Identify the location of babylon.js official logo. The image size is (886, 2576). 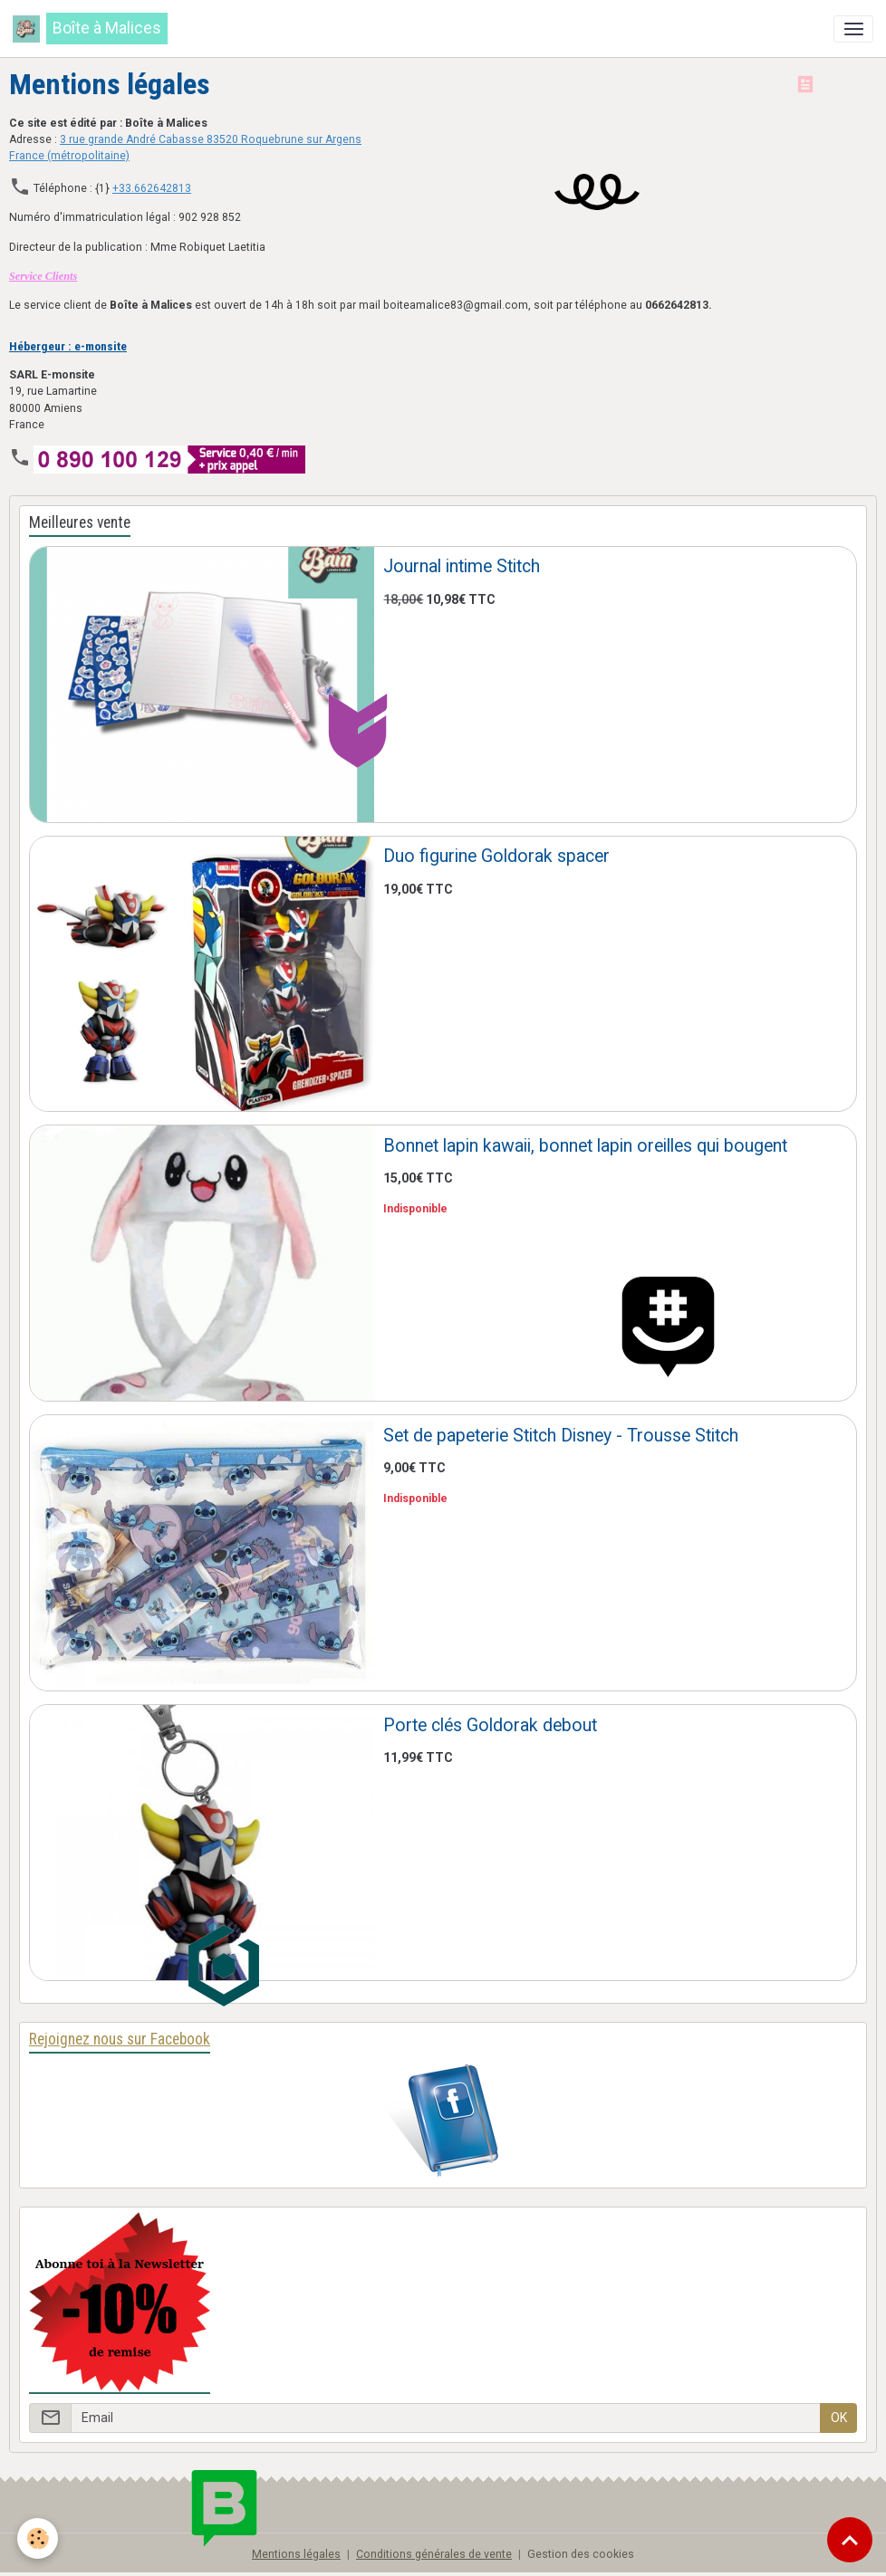
(224, 1966).